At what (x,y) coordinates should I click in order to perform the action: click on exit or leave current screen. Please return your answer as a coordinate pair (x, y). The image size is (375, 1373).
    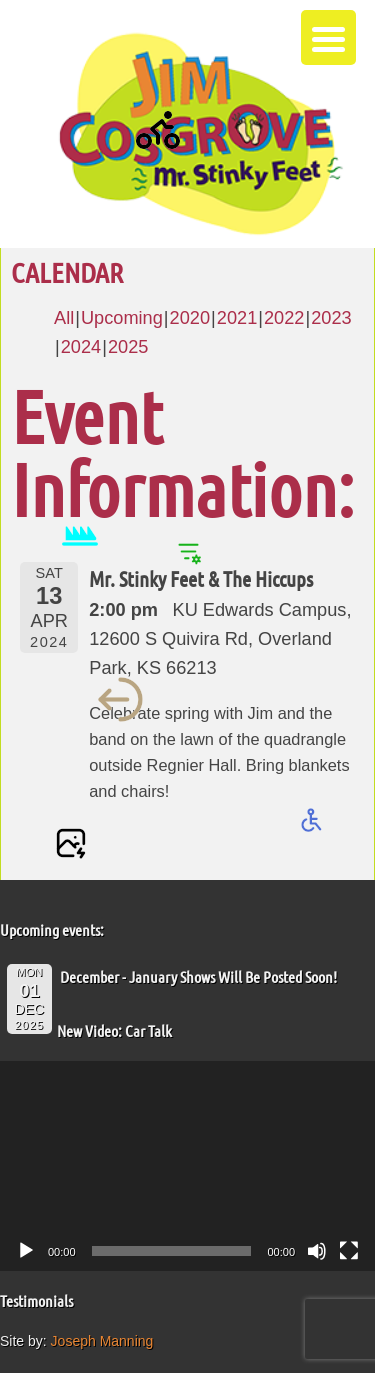
    Looking at the image, I should click on (120, 699).